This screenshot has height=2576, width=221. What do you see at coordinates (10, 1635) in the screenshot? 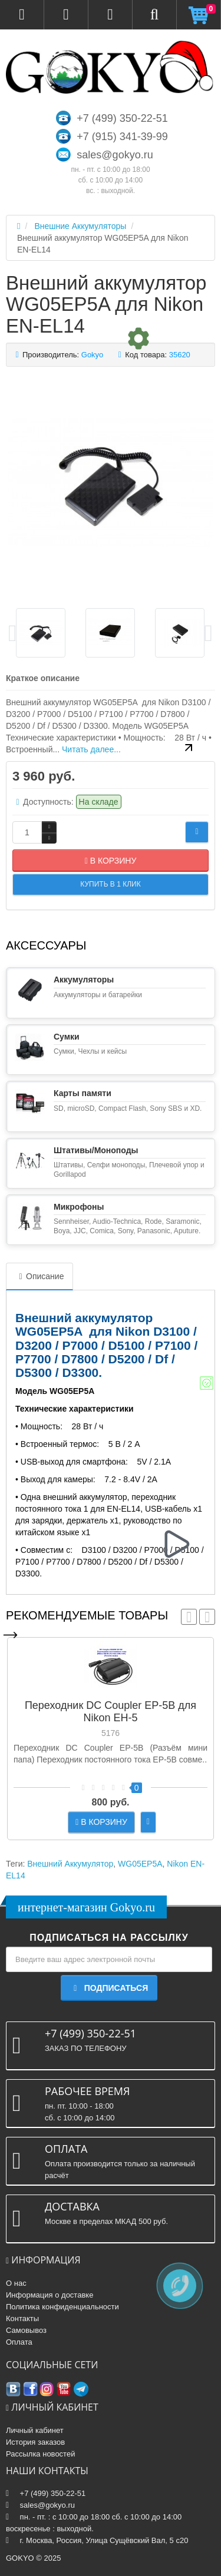
I see `proceed to the next step` at bounding box center [10, 1635].